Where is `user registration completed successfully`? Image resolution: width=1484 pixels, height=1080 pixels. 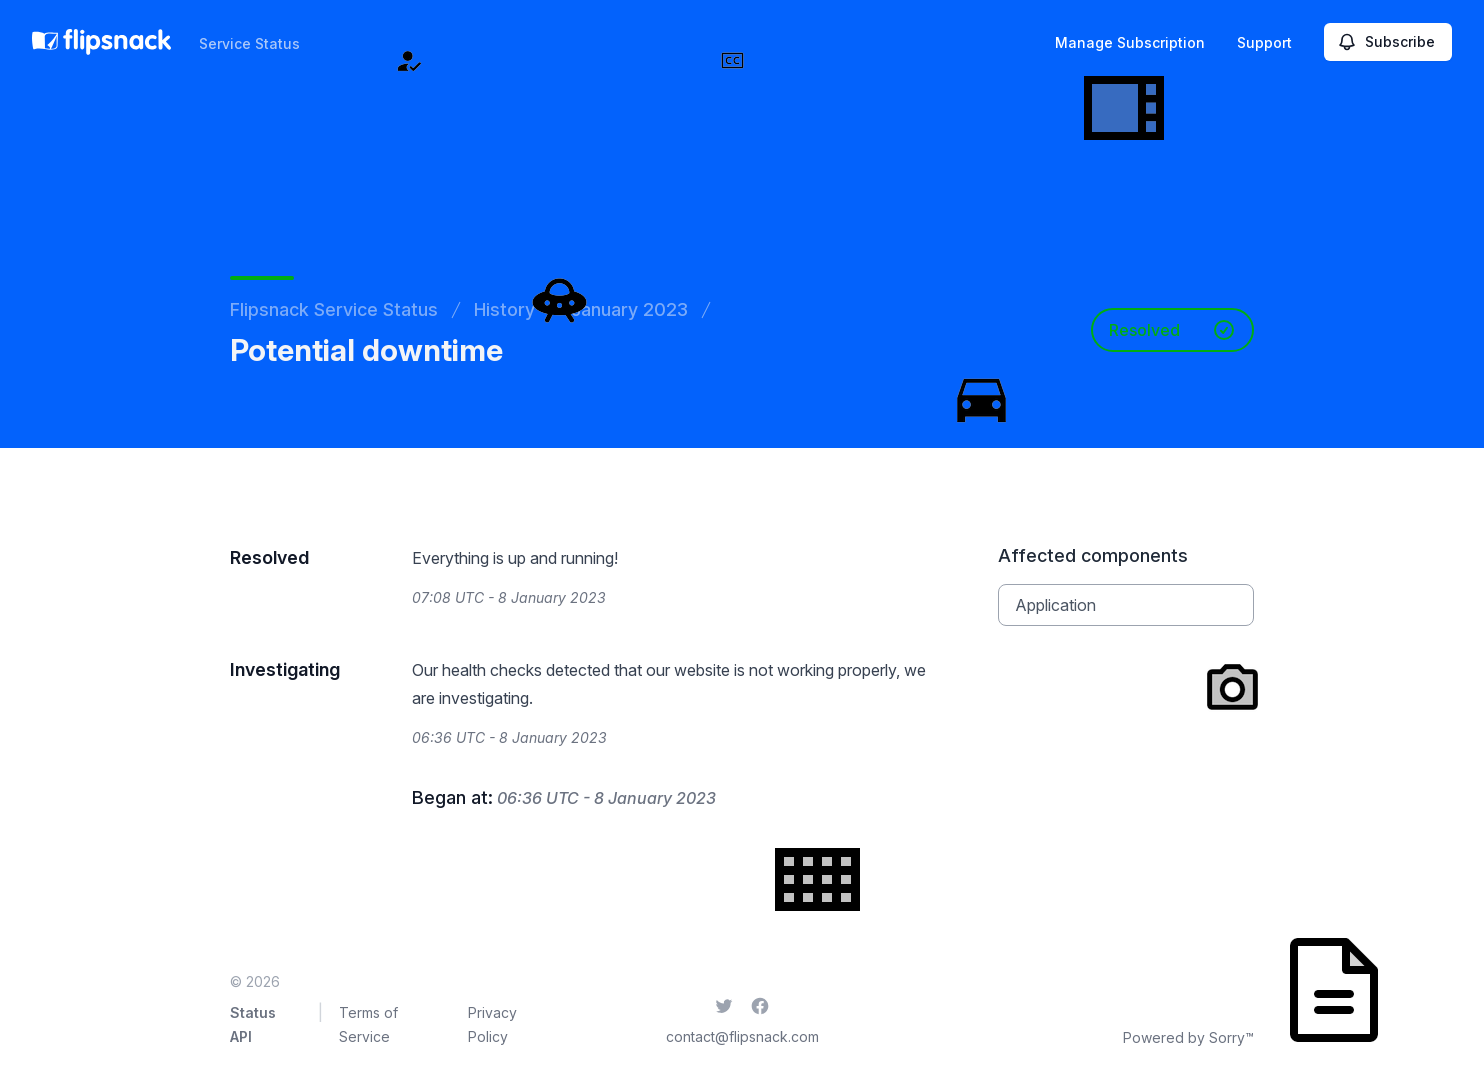
user registration completed successfully is located at coordinates (409, 61).